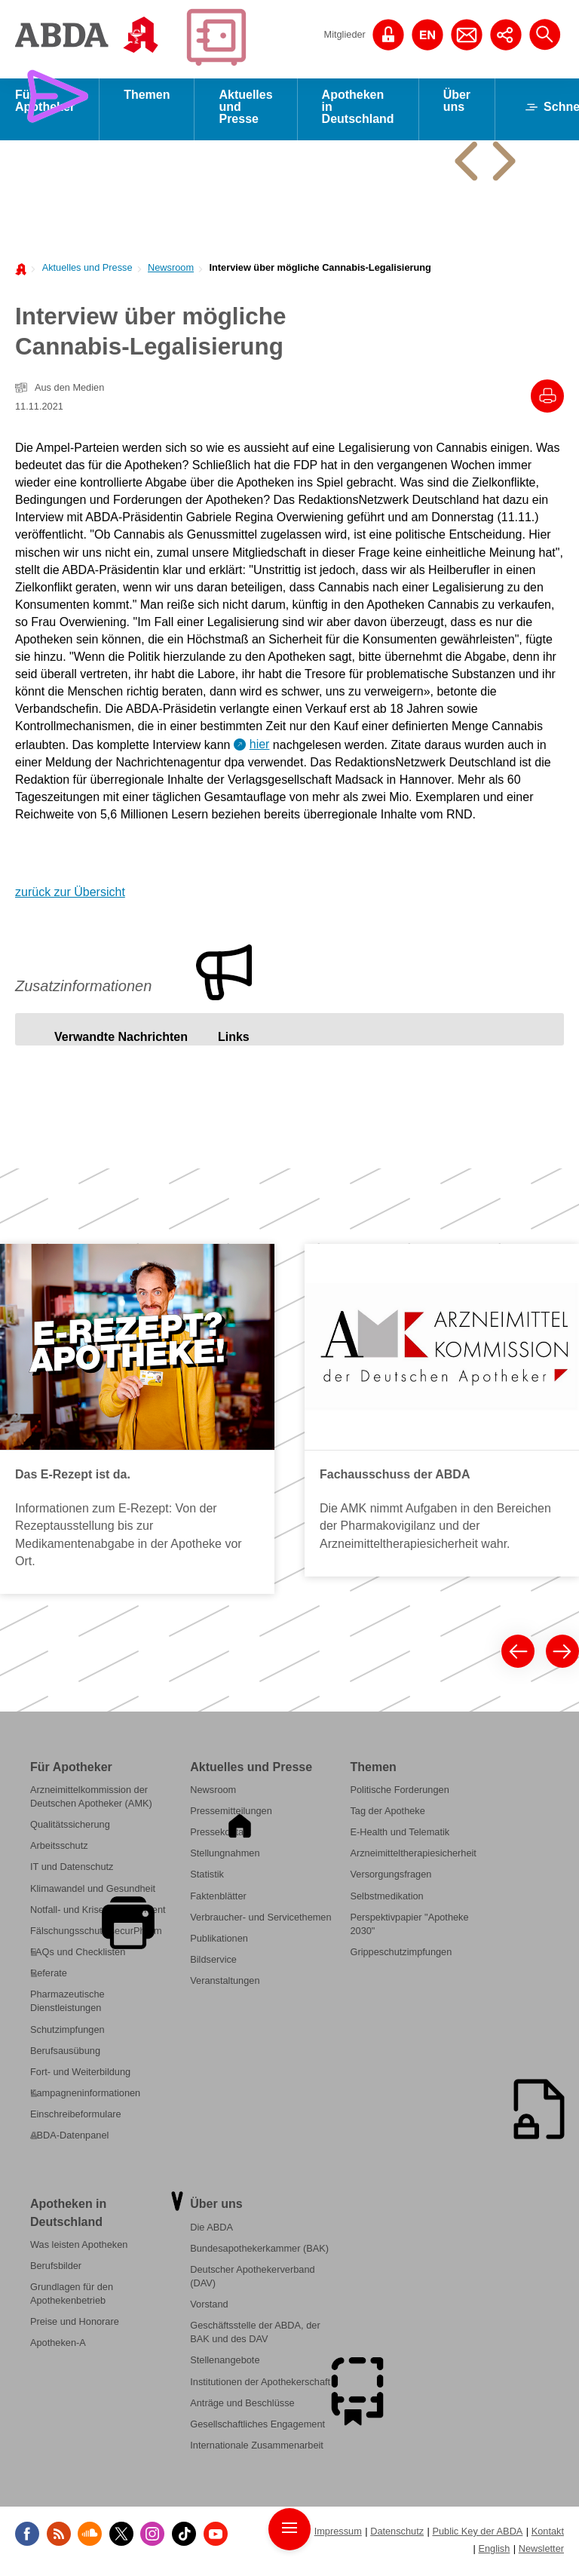  I want to click on send a message or email, so click(57, 96).